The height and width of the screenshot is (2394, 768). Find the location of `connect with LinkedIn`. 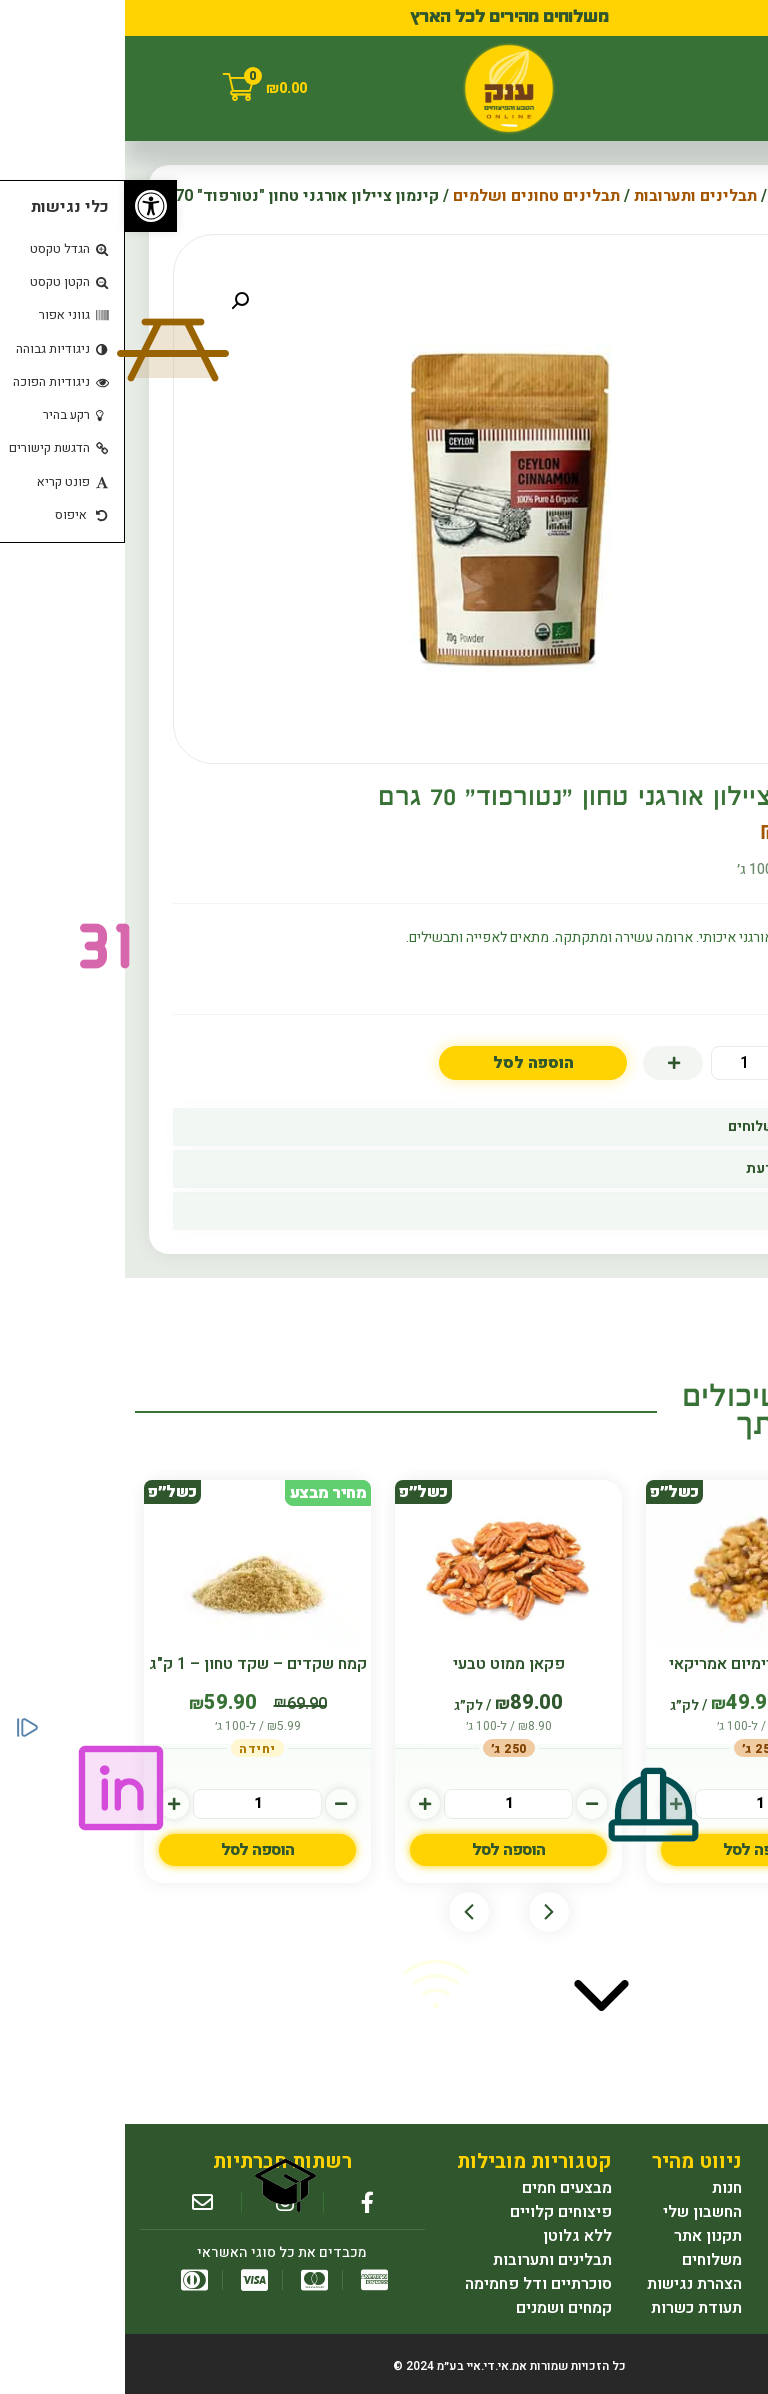

connect with LinkedIn is located at coordinates (121, 1788).